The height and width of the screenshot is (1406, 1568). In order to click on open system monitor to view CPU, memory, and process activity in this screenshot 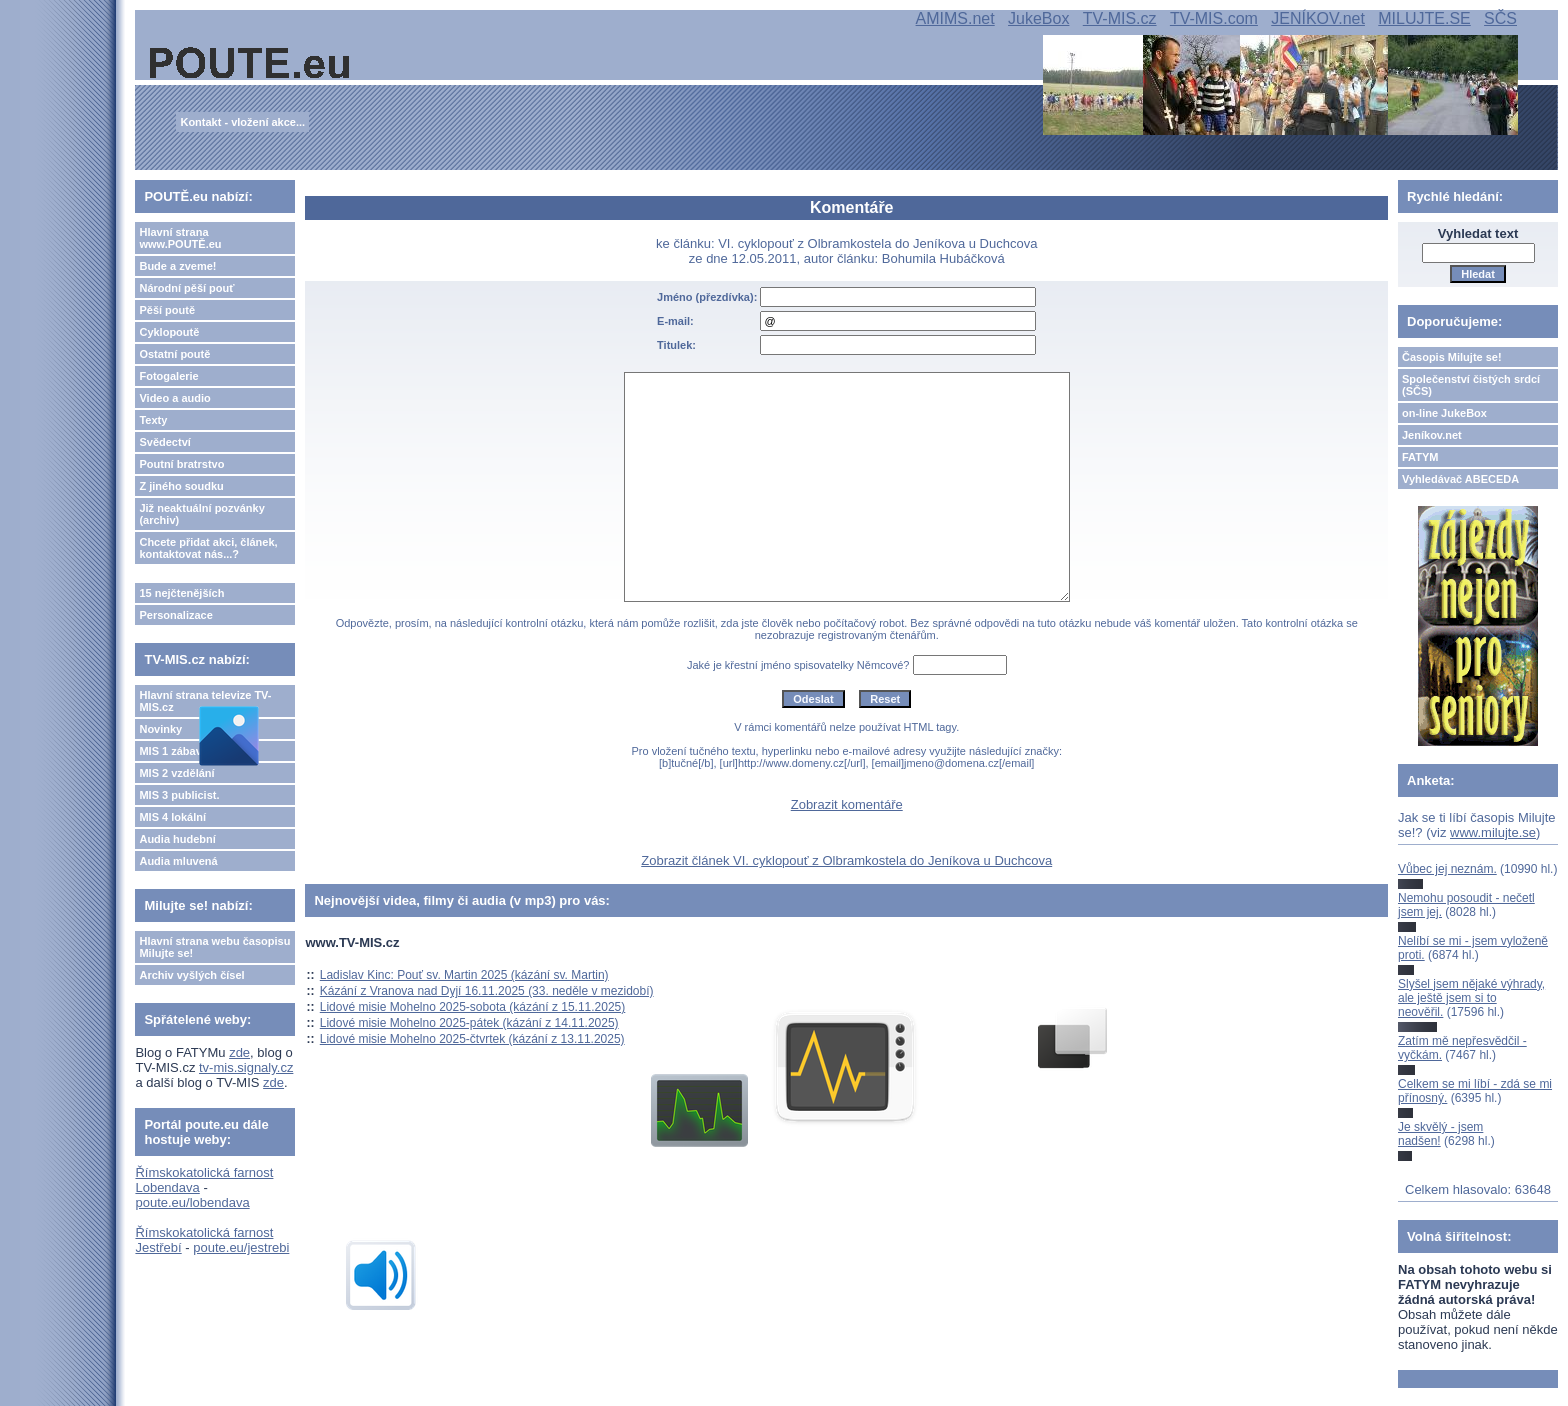, I will do `click(845, 1067)`.